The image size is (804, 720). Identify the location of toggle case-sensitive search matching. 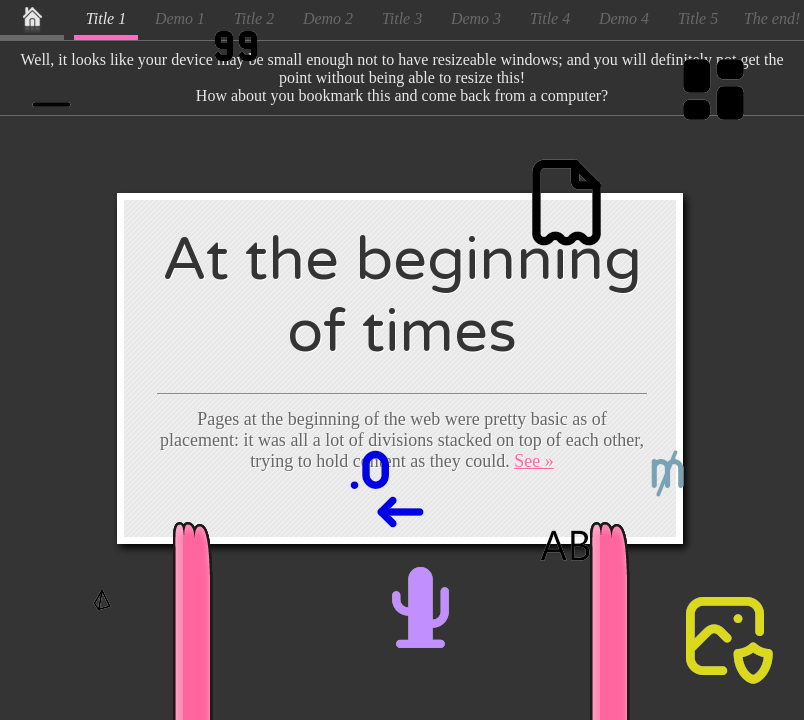
(565, 549).